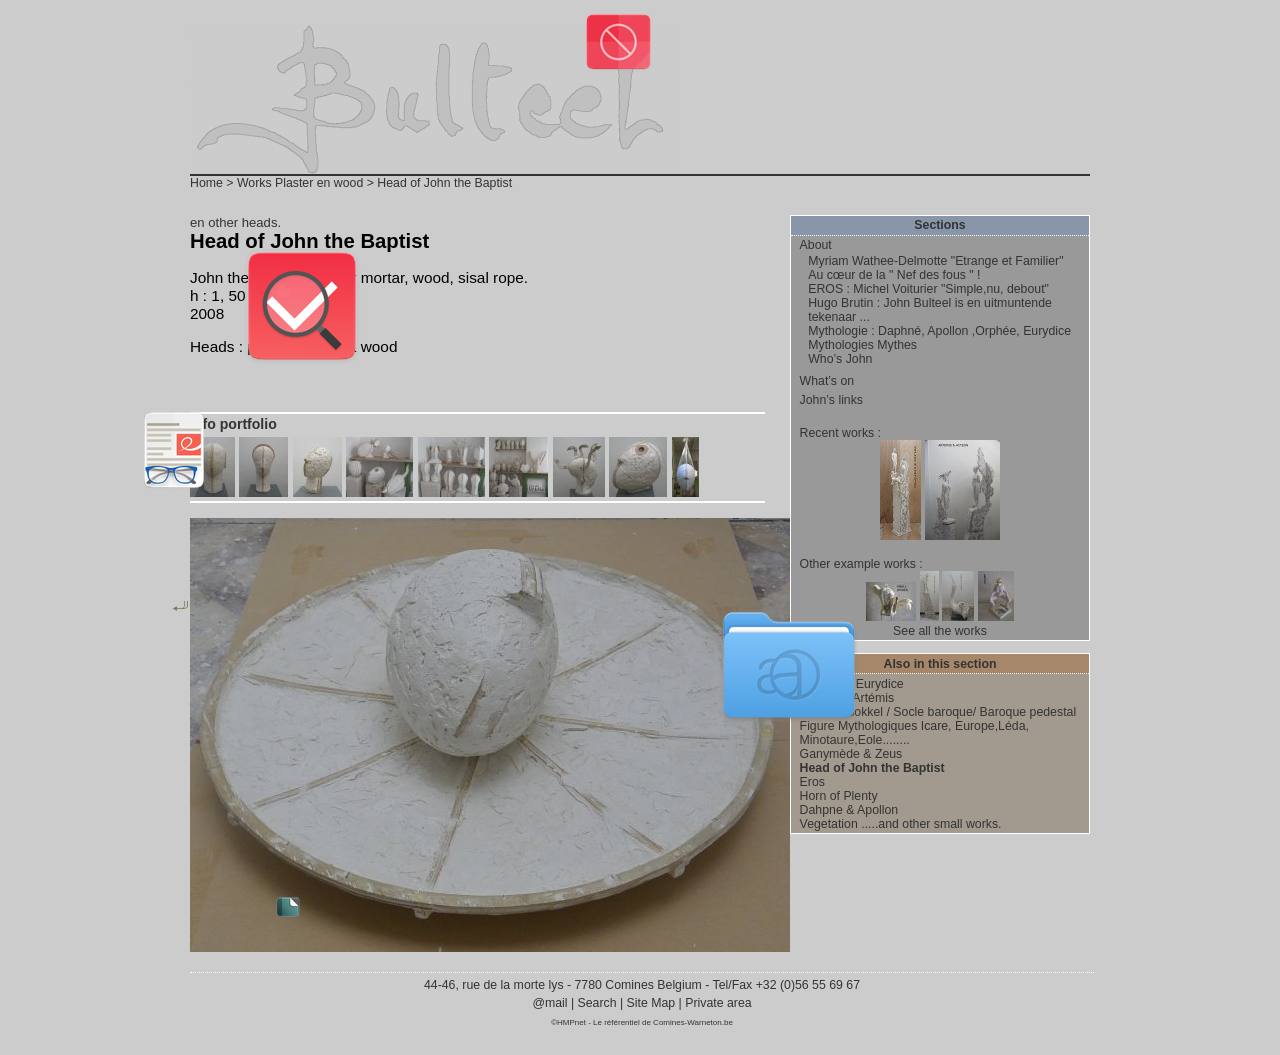 The image size is (1280, 1055). Describe the element at coordinates (789, 665) in the screenshot. I see `open typos 2024 folder` at that location.